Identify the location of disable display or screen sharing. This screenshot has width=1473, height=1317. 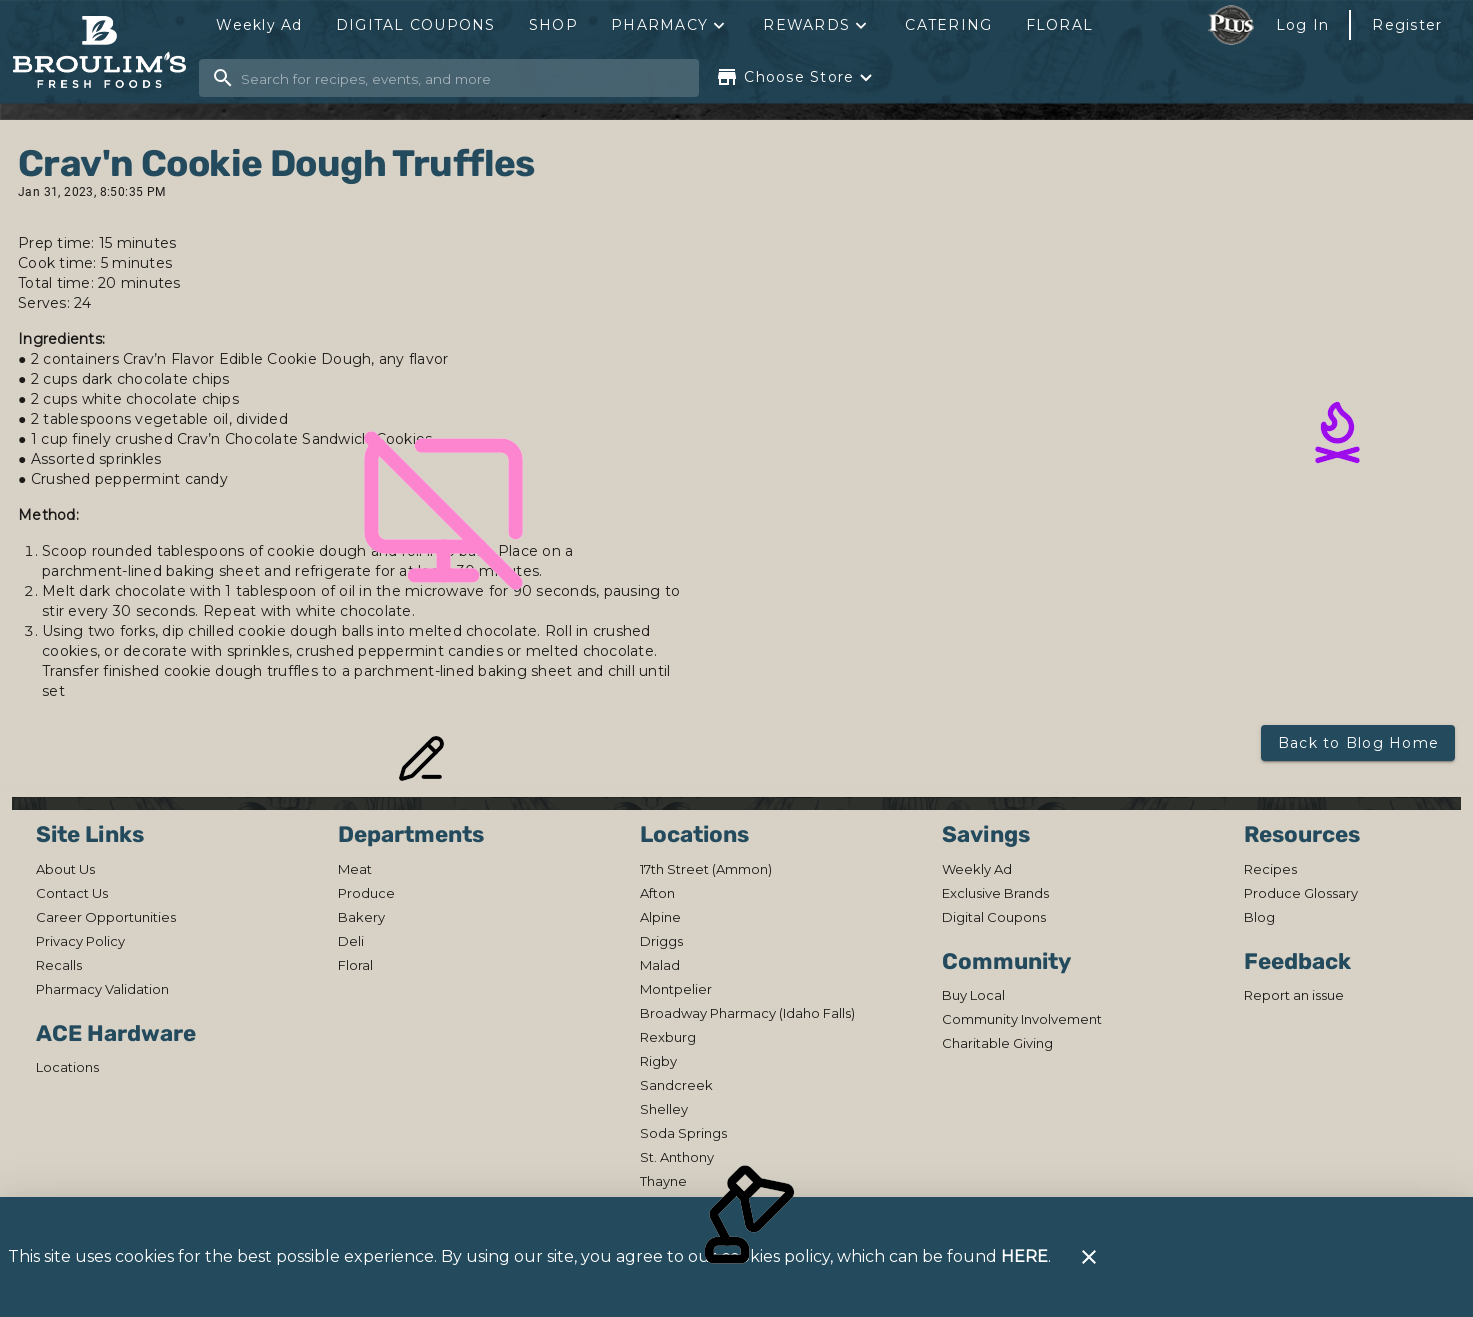
(443, 510).